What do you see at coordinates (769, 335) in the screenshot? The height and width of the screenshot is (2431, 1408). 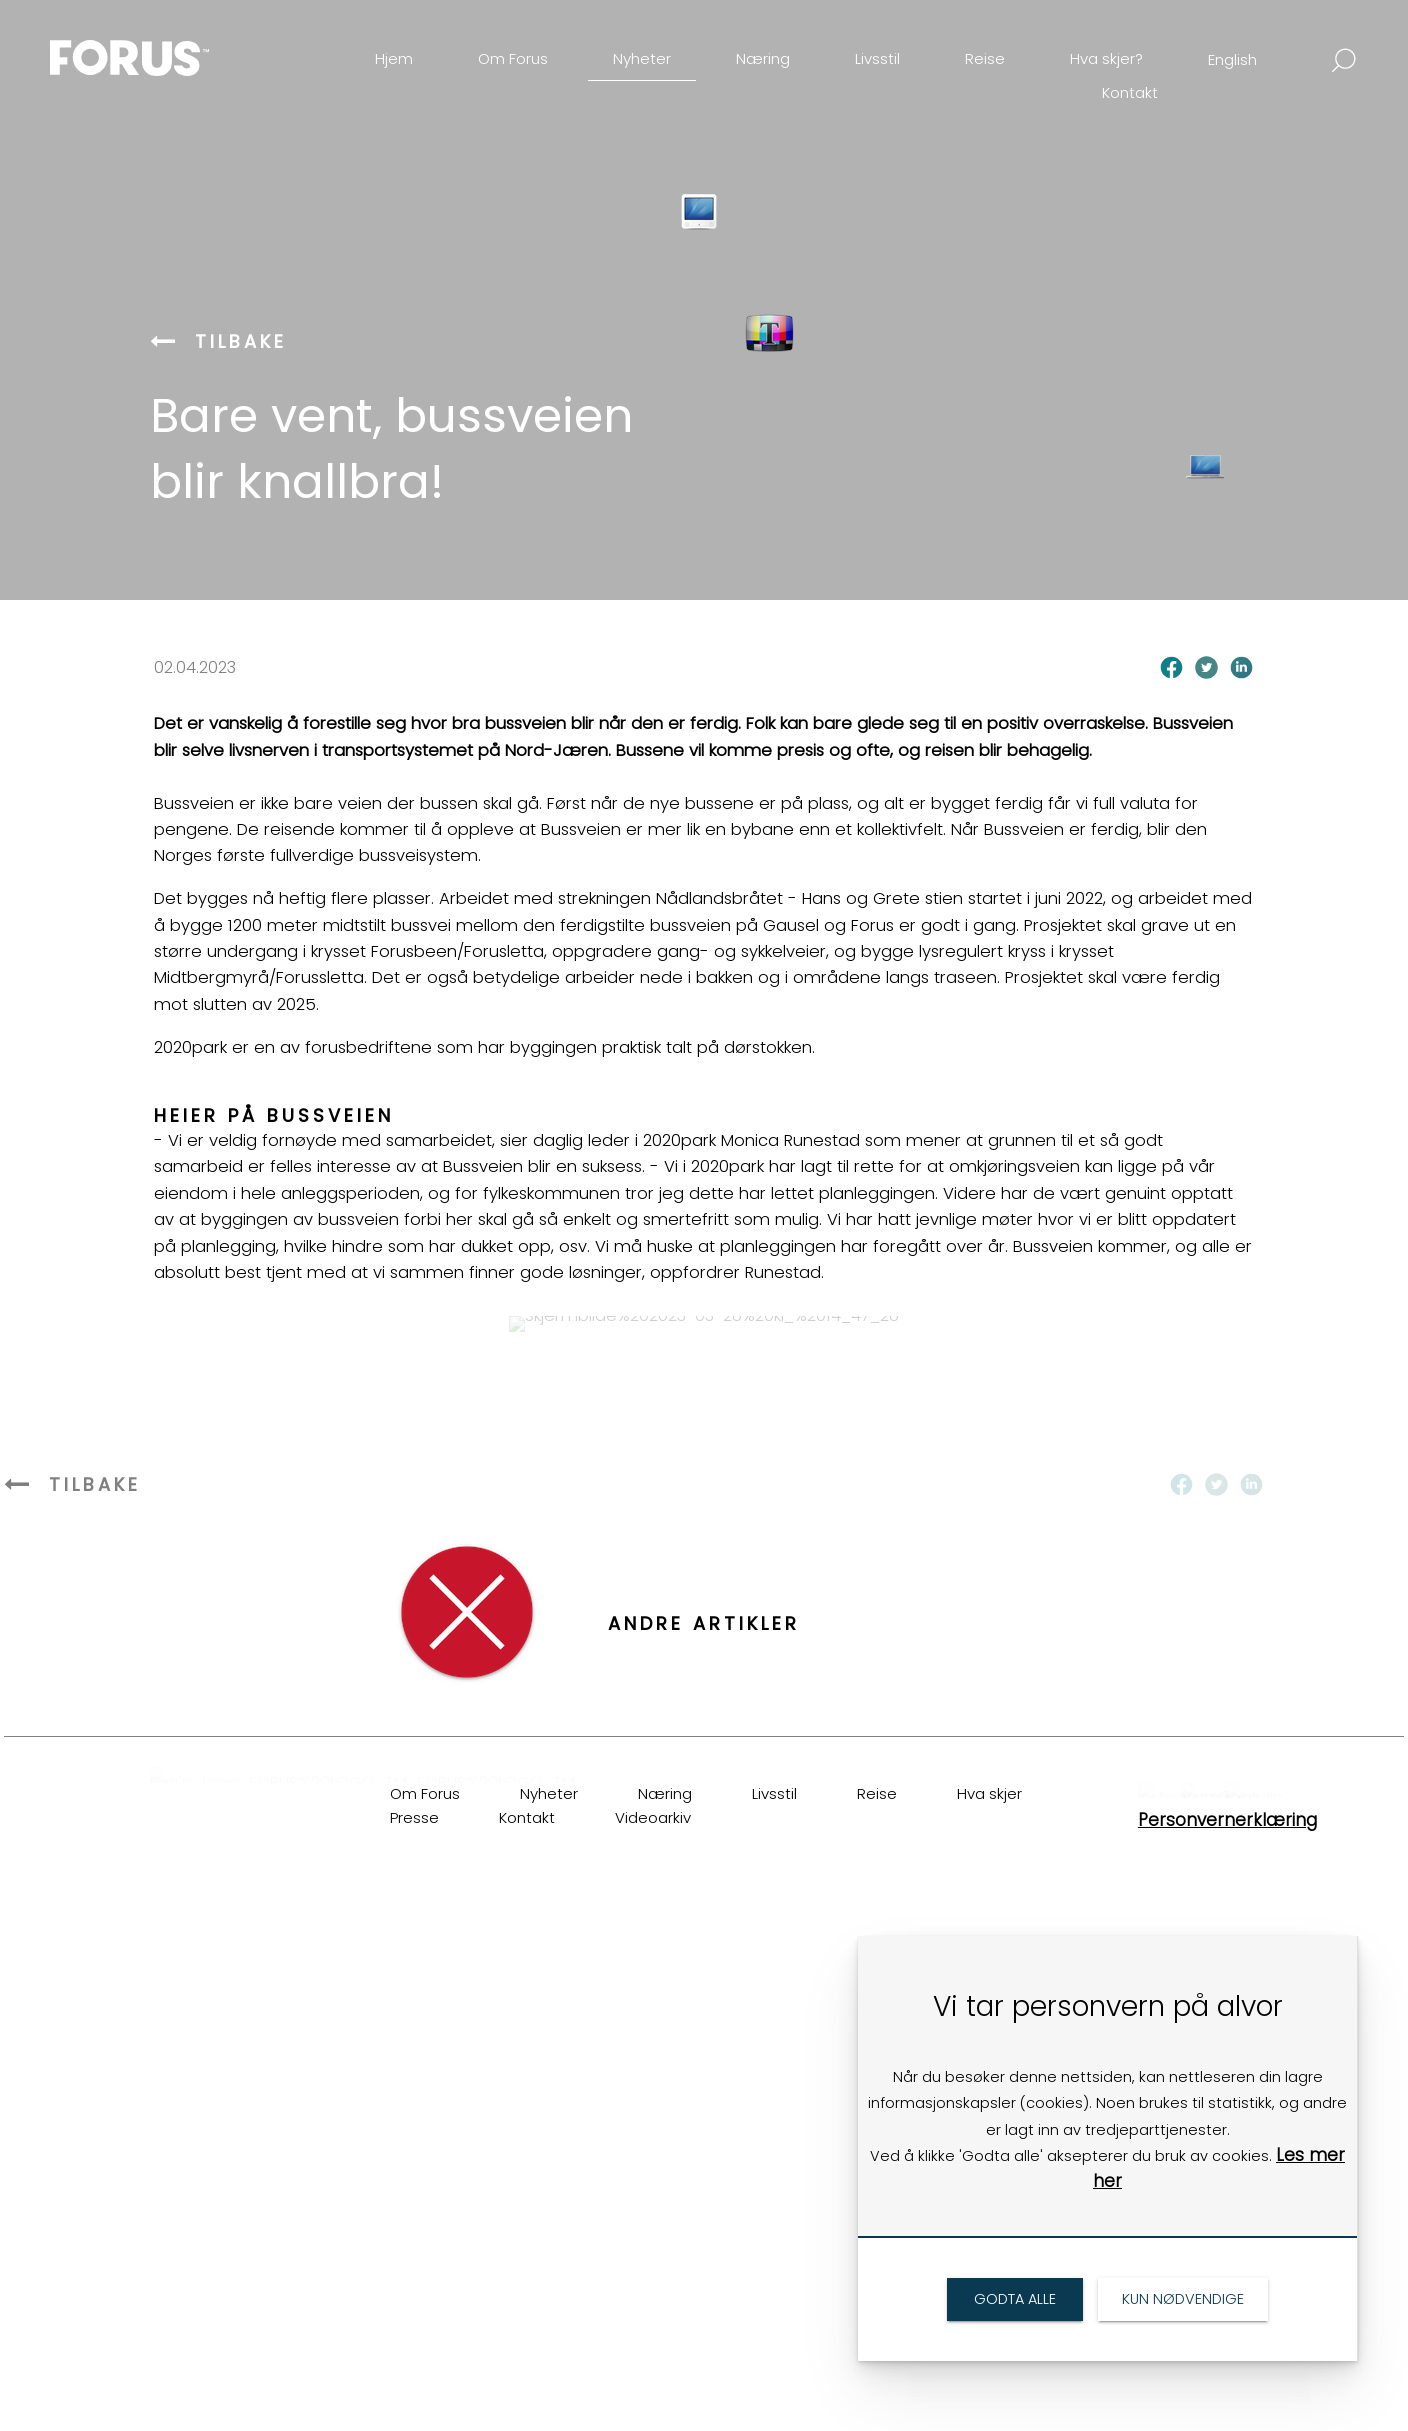 I see `access text and title generator tools` at bounding box center [769, 335].